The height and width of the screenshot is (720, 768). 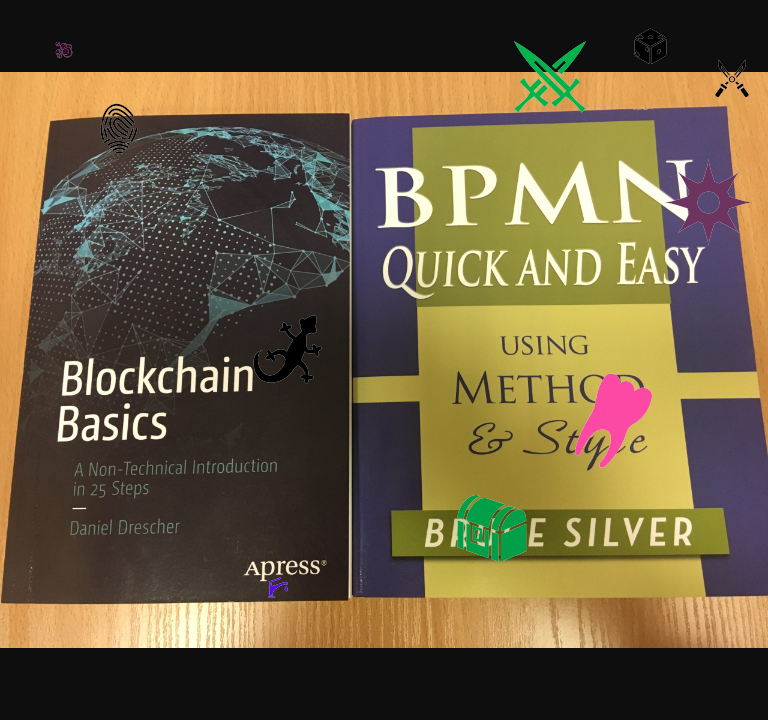 I want to click on trim or cut selected content, so click(x=732, y=78).